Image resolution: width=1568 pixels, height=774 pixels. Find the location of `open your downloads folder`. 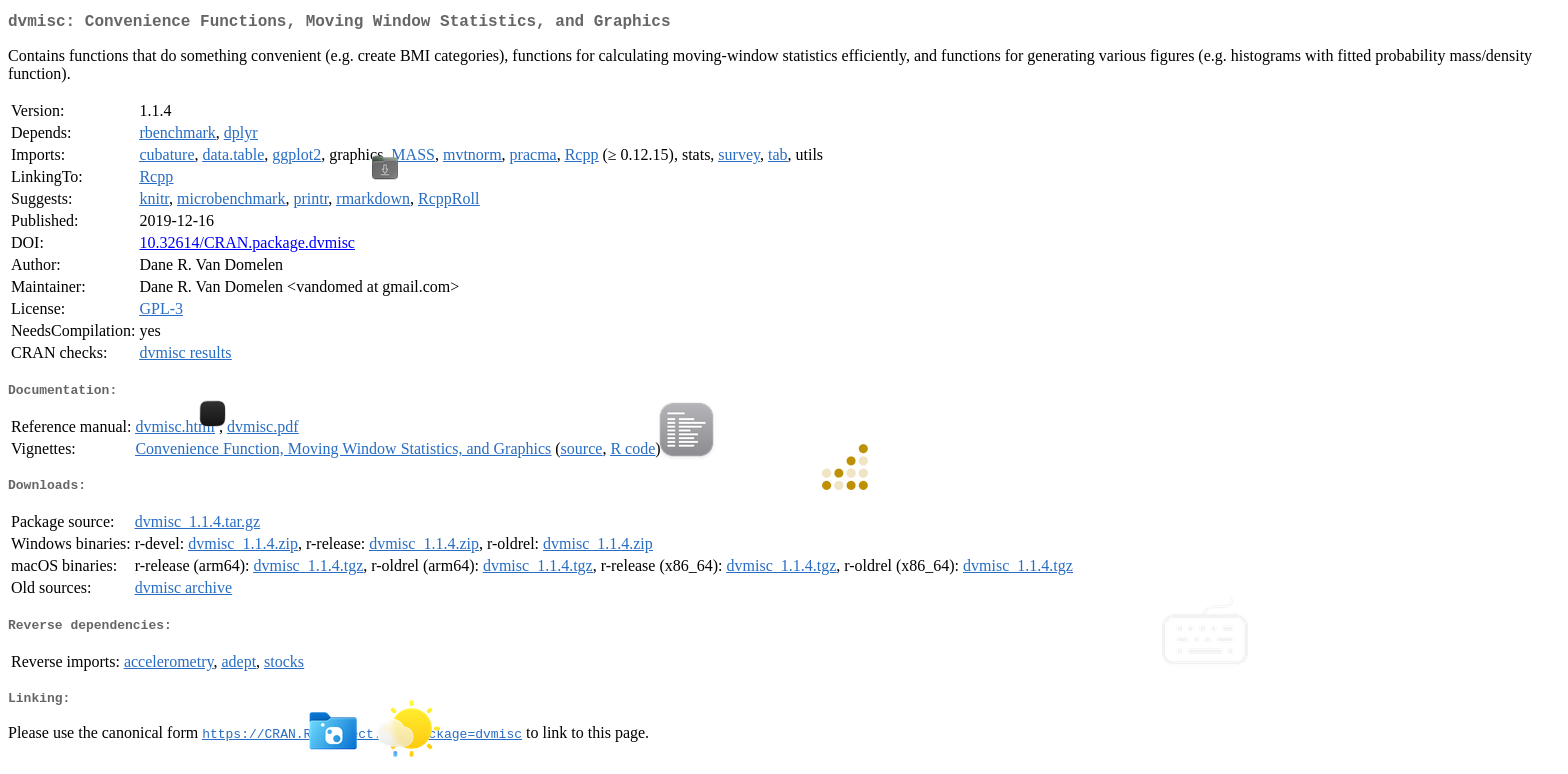

open your downloads folder is located at coordinates (385, 167).